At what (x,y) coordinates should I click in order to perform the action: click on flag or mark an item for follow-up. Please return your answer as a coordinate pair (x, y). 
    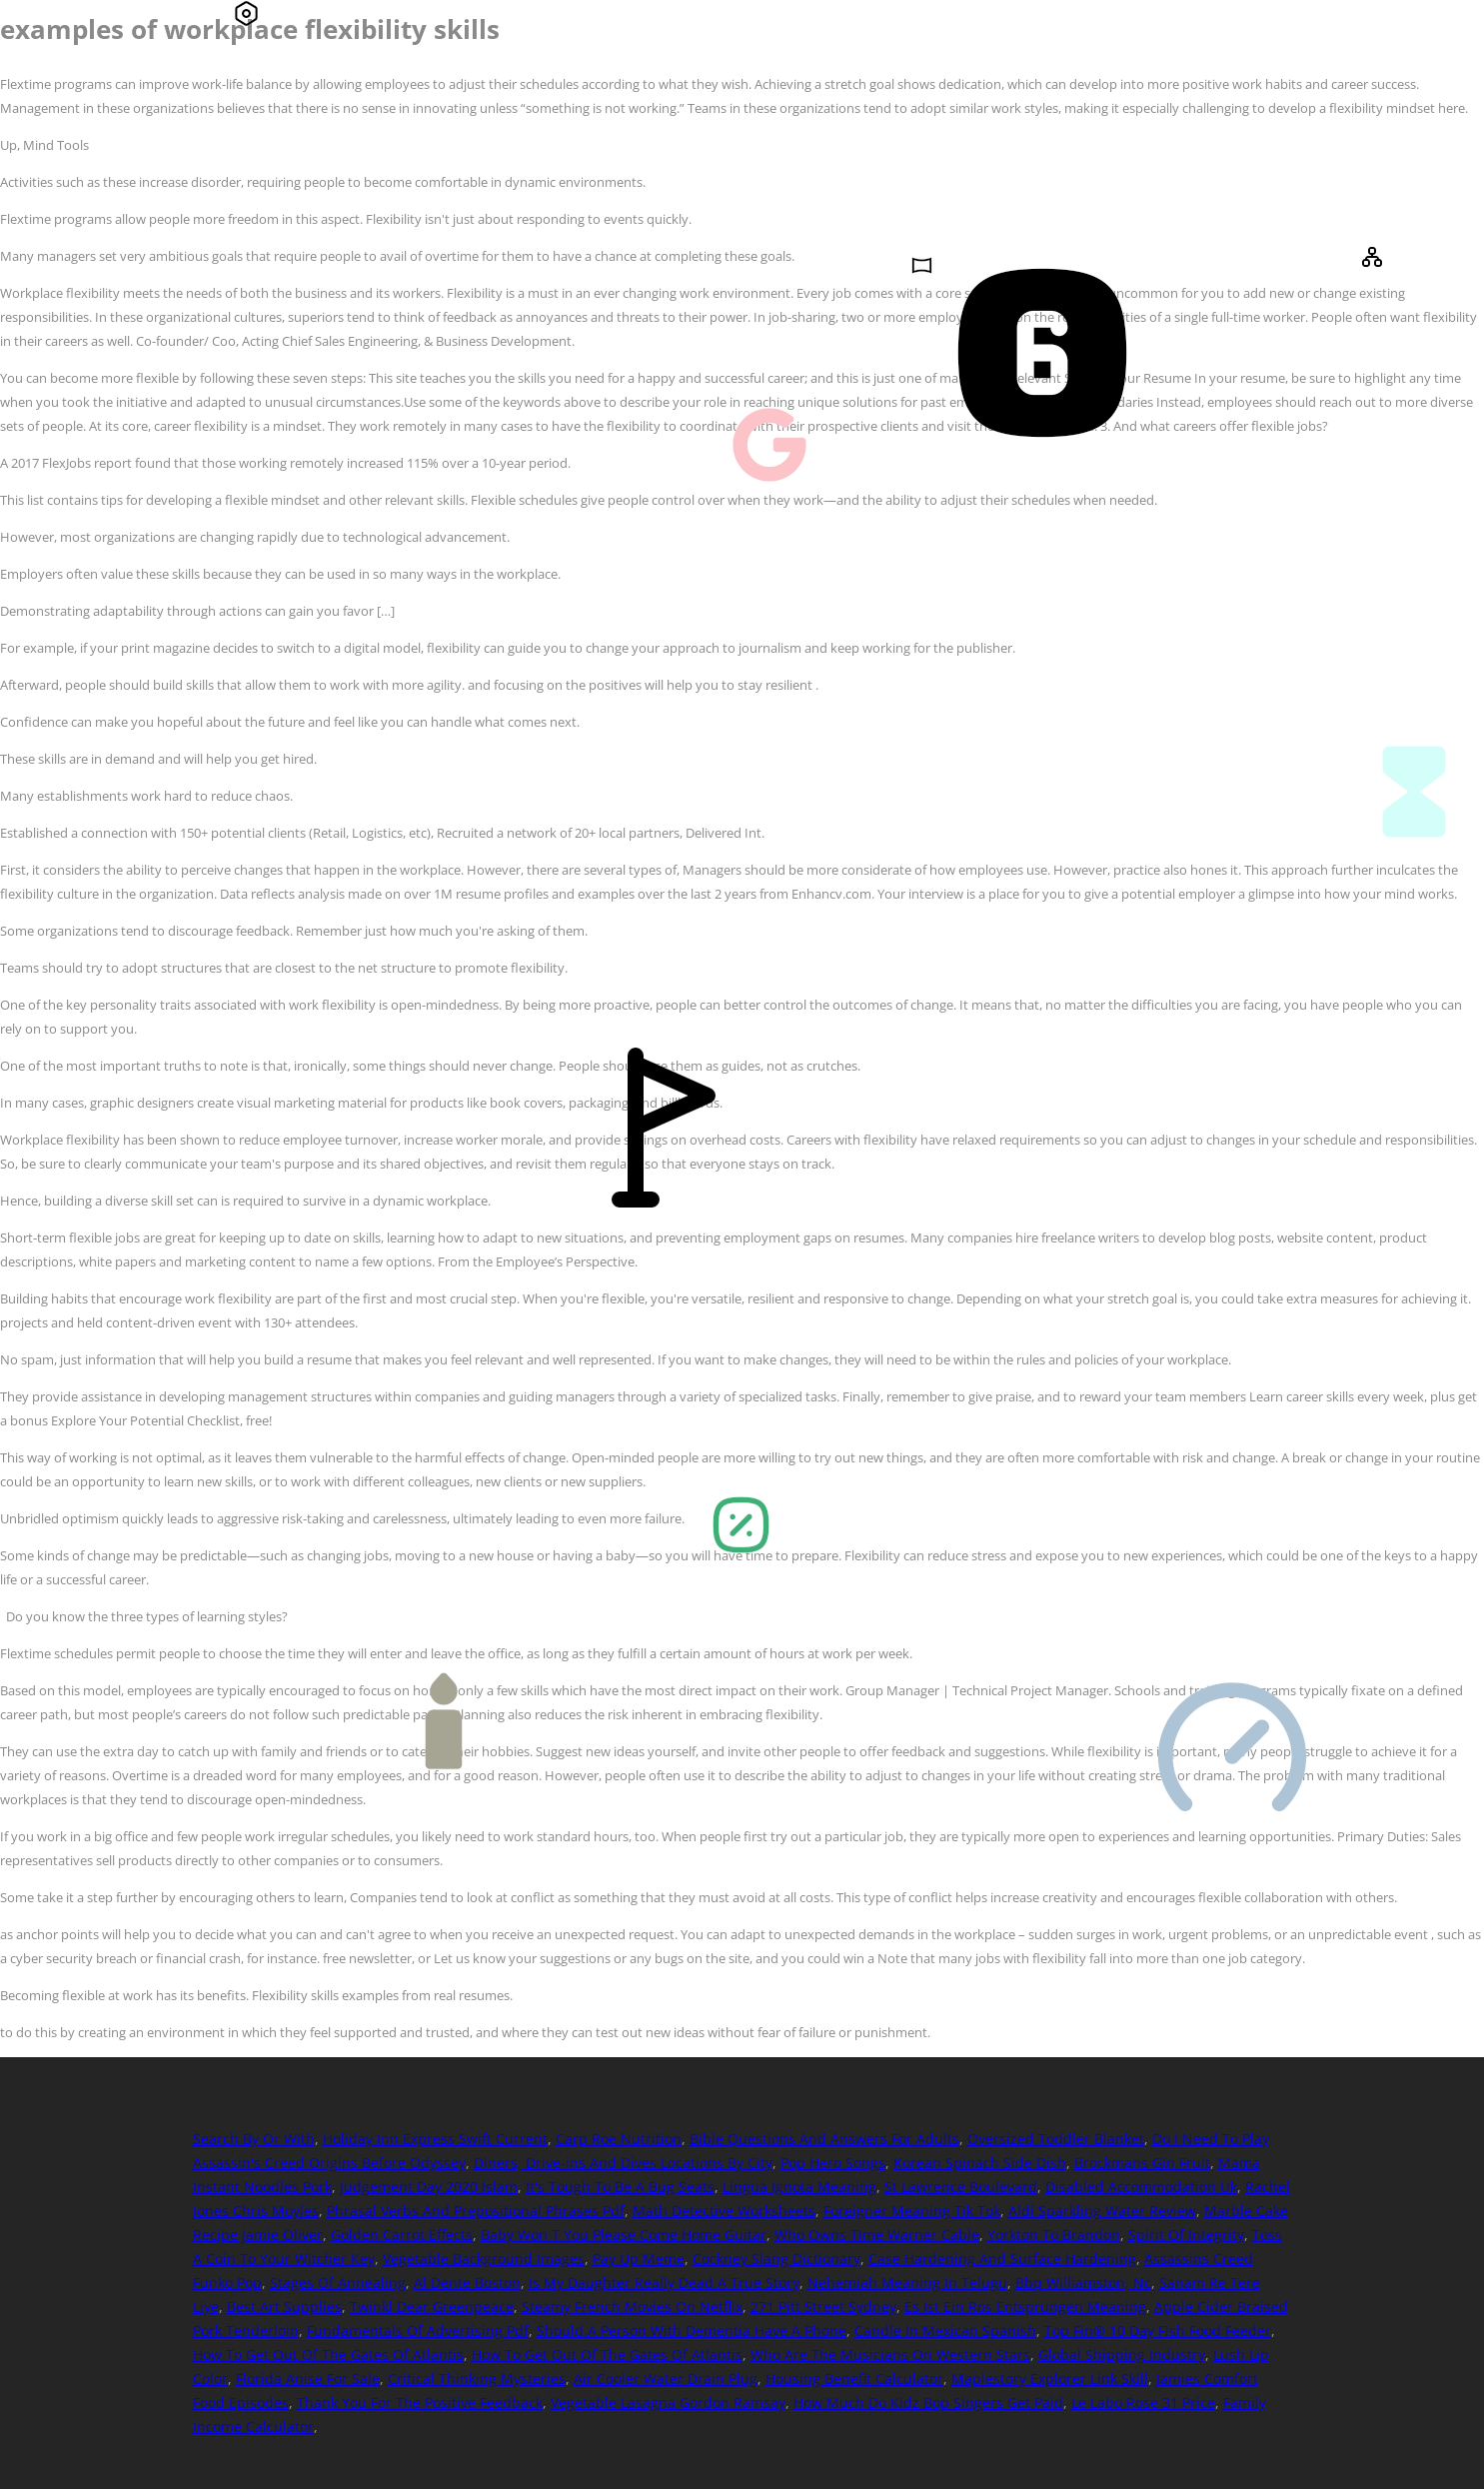
    Looking at the image, I should click on (652, 1128).